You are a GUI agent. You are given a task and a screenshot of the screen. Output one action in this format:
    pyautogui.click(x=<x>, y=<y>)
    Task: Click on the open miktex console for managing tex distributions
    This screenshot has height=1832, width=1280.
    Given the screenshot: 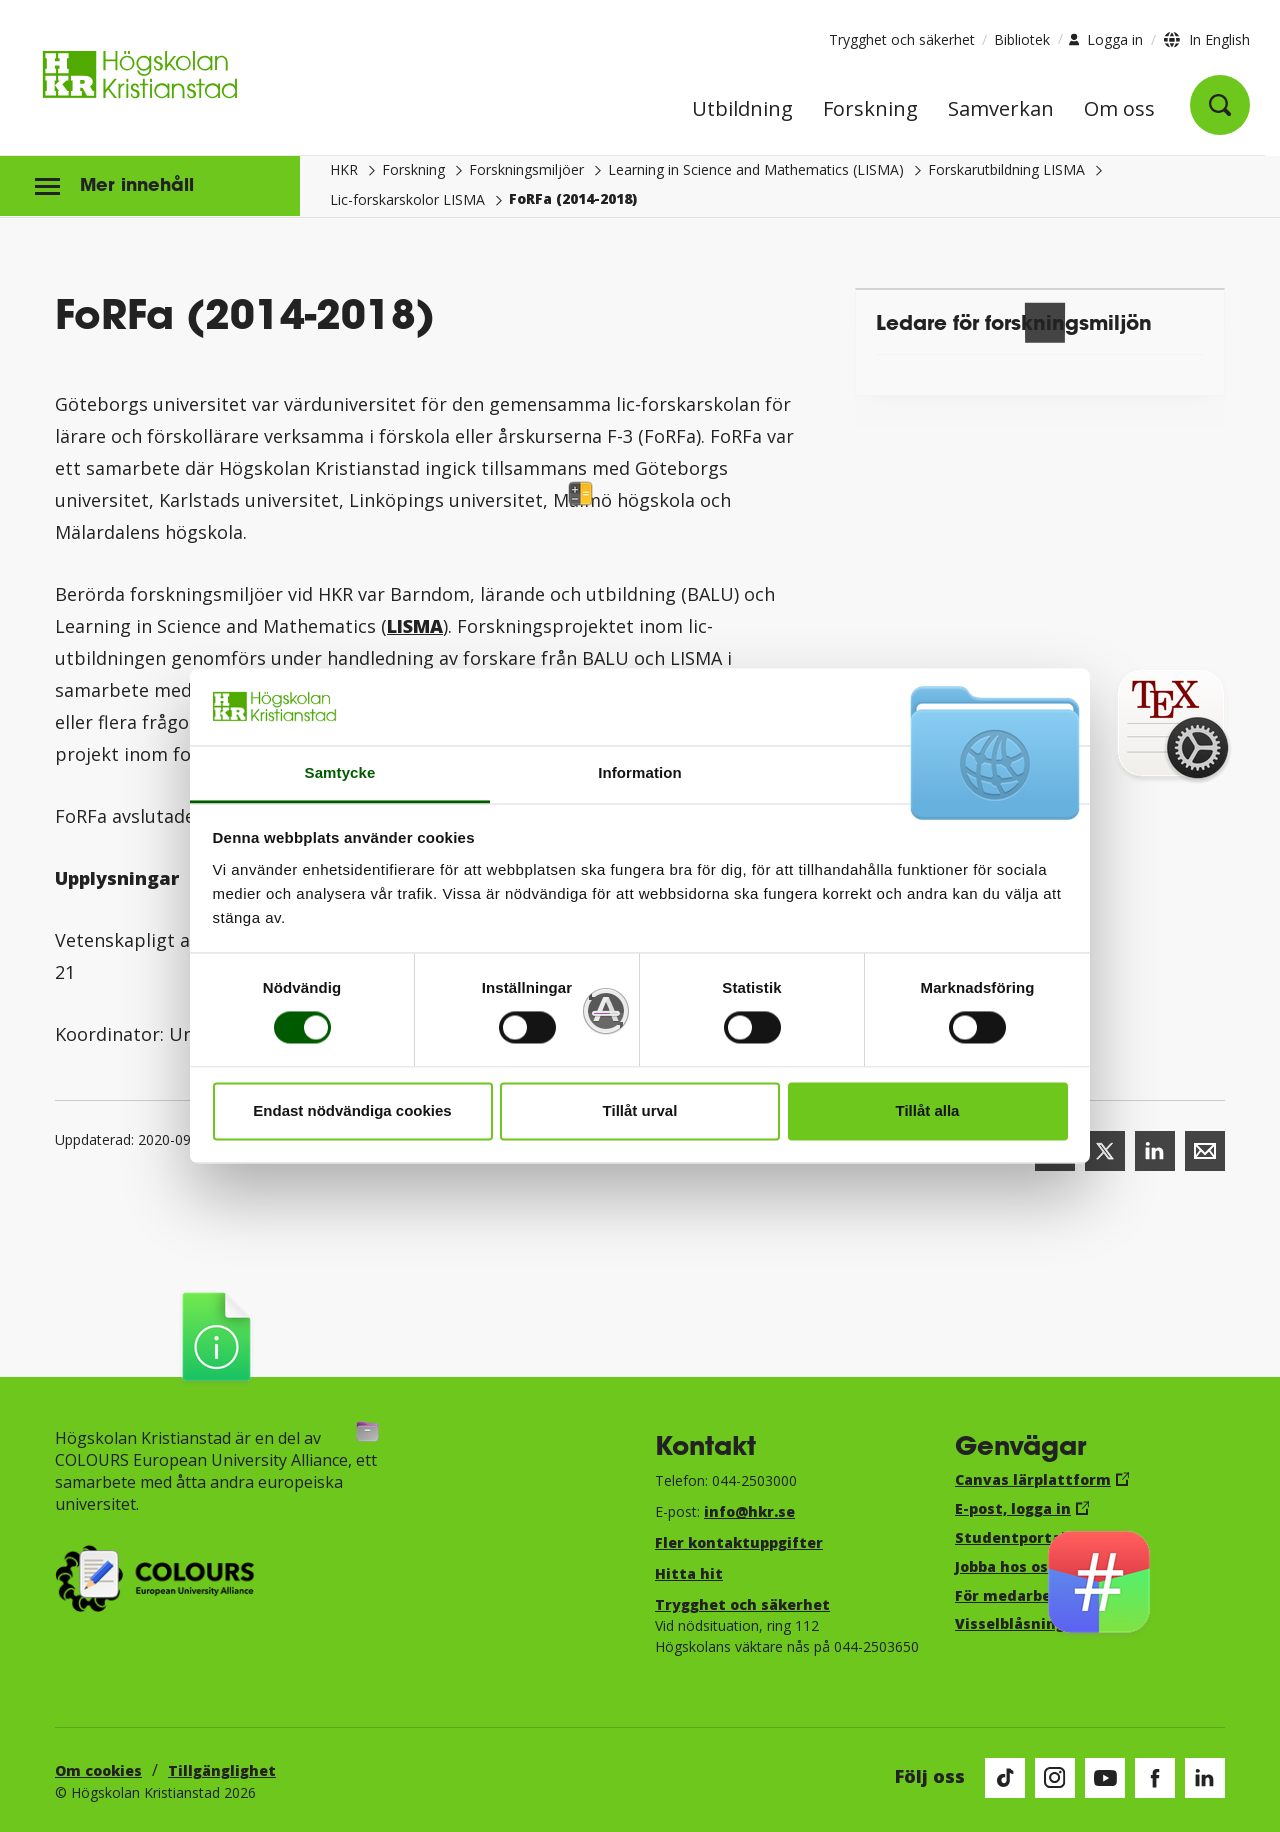 What is the action you would take?
    pyautogui.click(x=1171, y=723)
    